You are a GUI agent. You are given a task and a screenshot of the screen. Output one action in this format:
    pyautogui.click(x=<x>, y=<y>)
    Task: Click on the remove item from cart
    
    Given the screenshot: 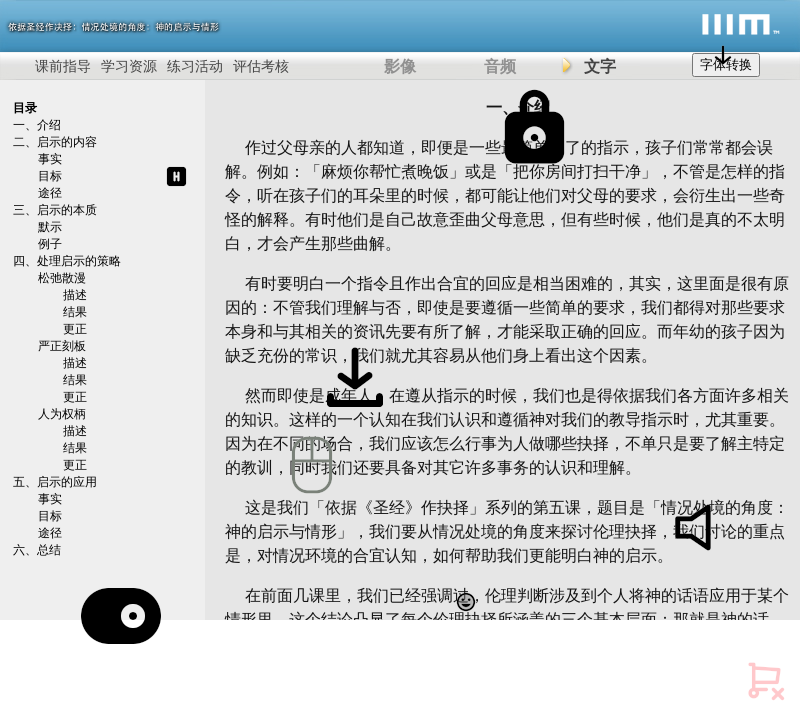 What is the action you would take?
    pyautogui.click(x=764, y=680)
    